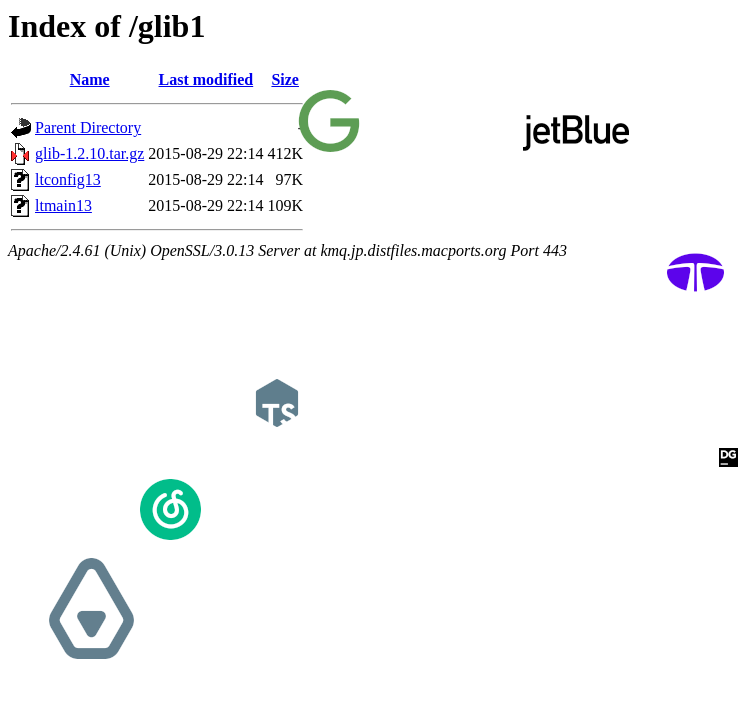  Describe the element at coordinates (277, 403) in the screenshot. I see `ts-node runtime environment logo` at that location.